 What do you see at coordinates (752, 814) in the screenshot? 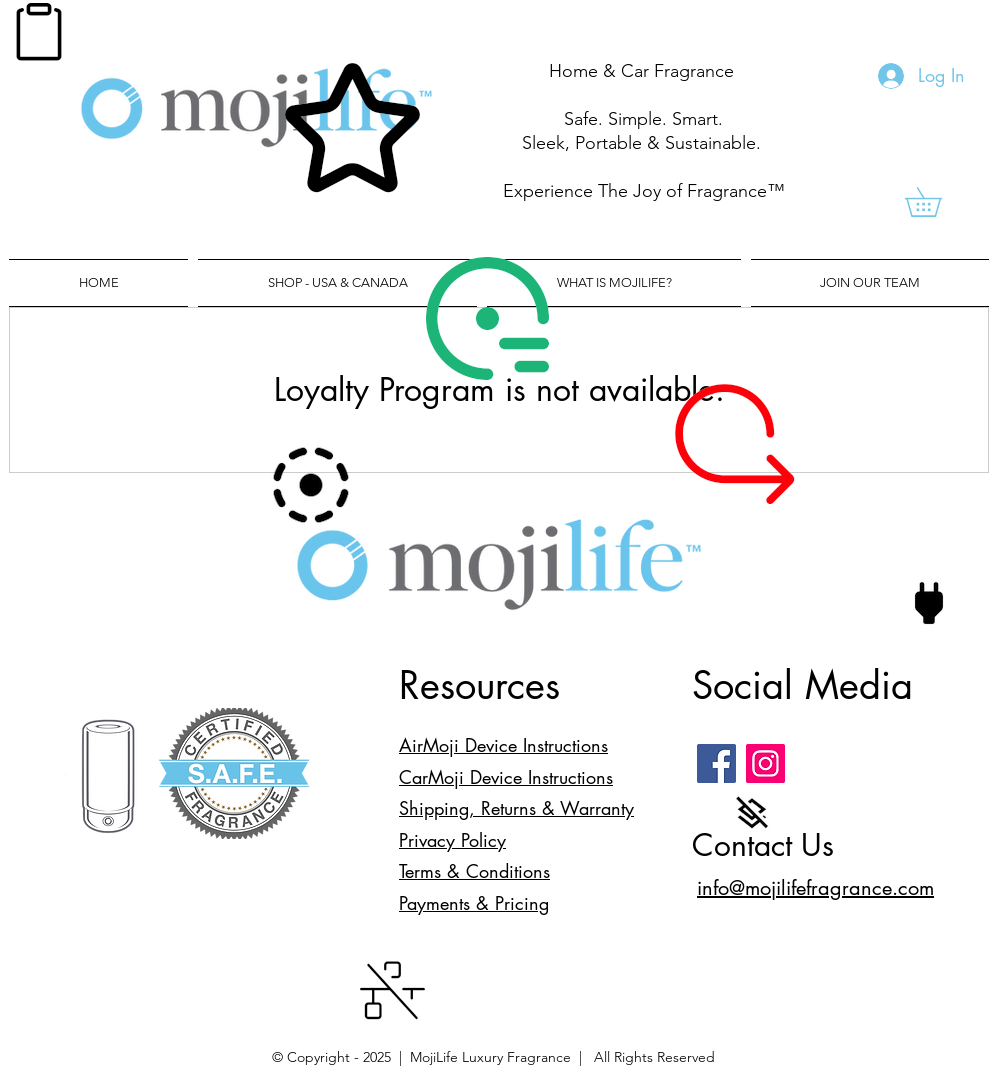
I see `clear all map layers` at bounding box center [752, 814].